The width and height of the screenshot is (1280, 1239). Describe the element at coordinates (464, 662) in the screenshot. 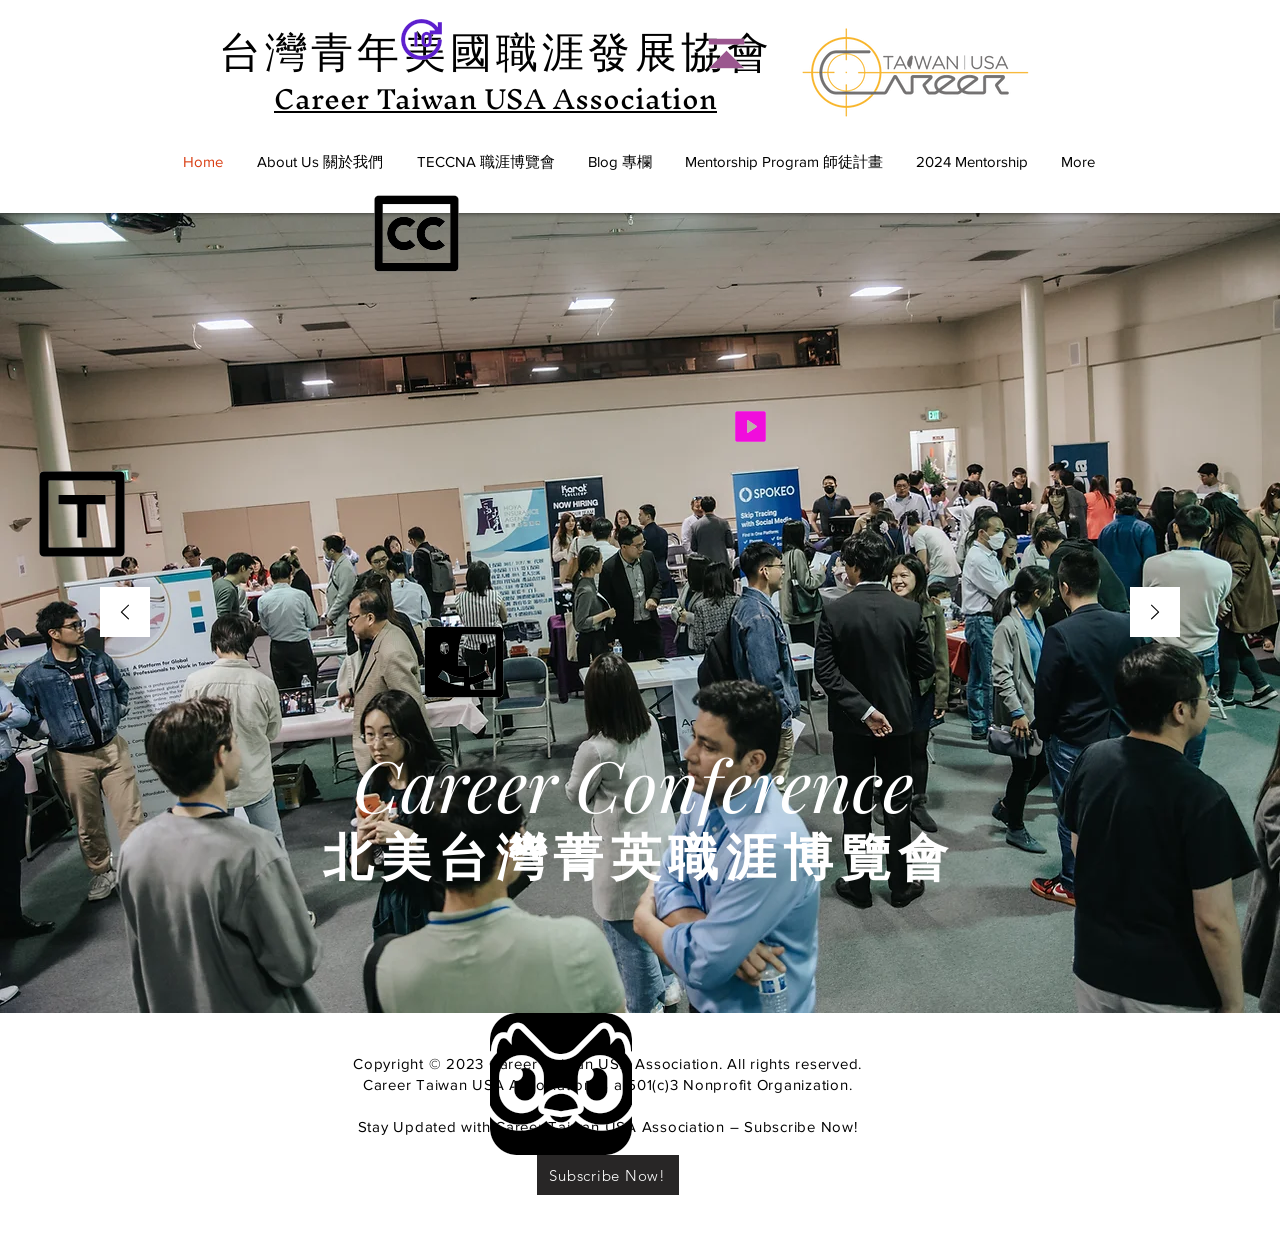

I see `open finder to browse files and folders` at that location.